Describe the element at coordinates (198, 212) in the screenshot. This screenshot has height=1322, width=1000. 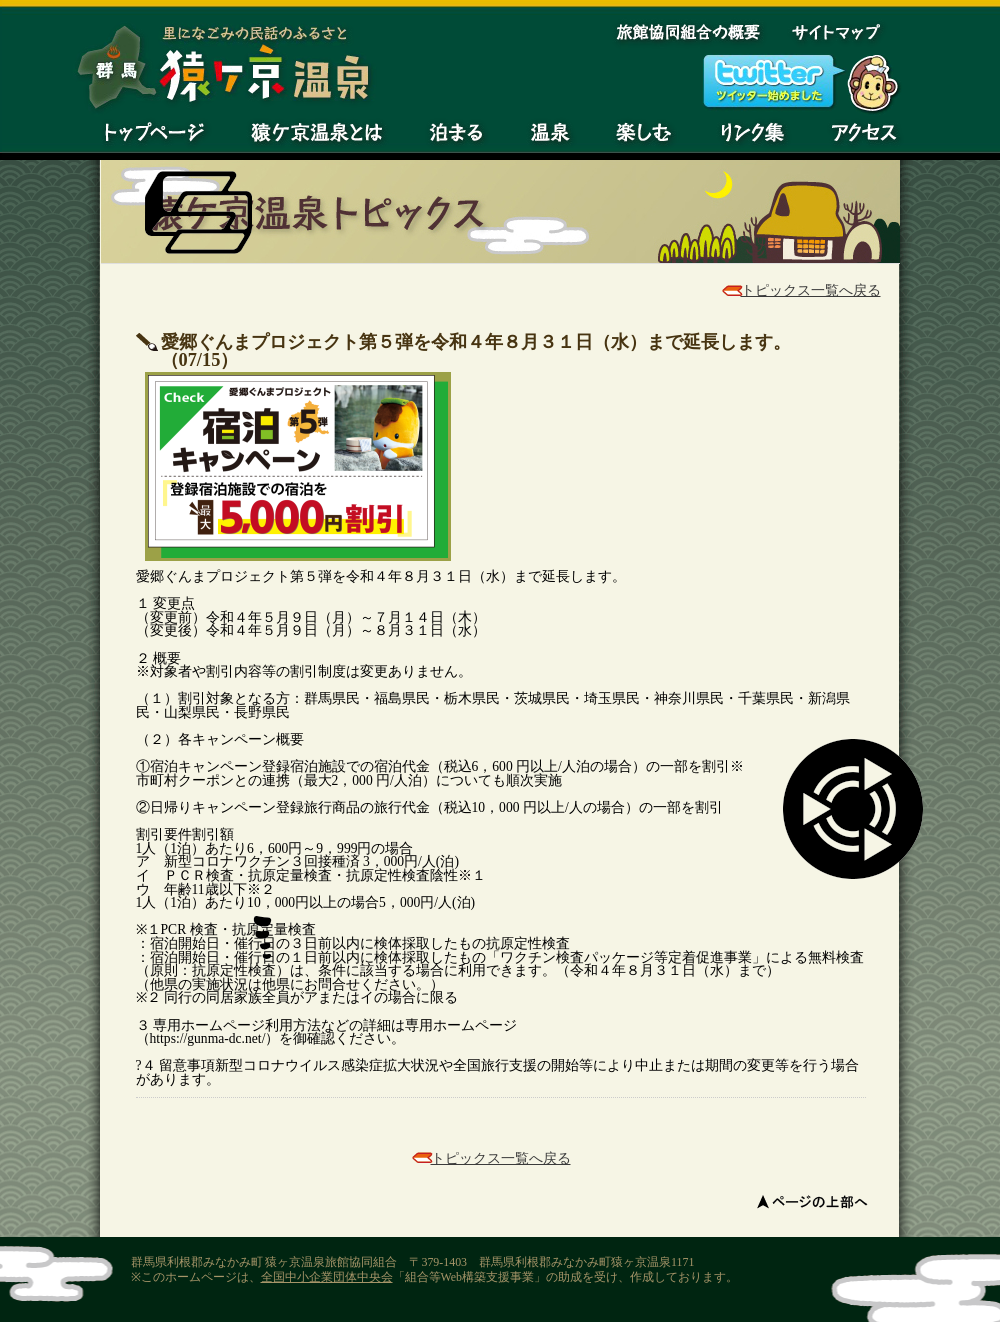
I see `SST framework logo` at that location.